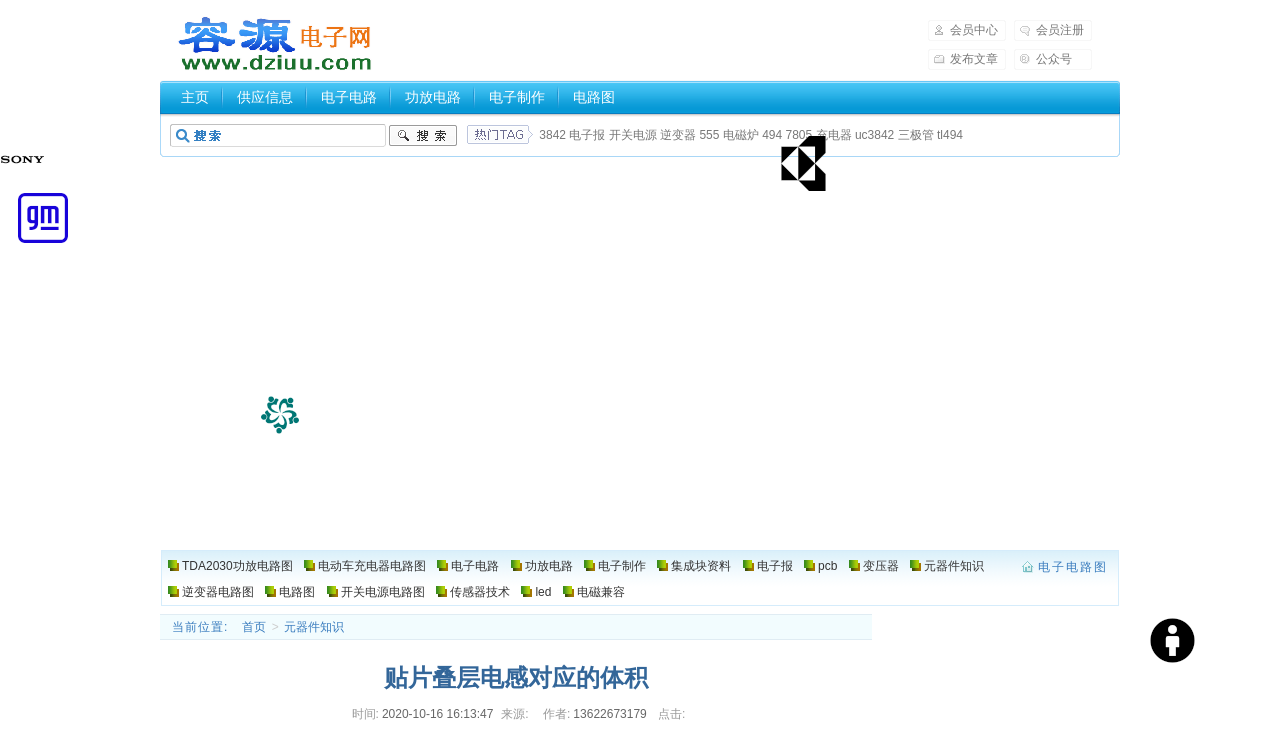  I want to click on general motors company logo, so click(43, 218).